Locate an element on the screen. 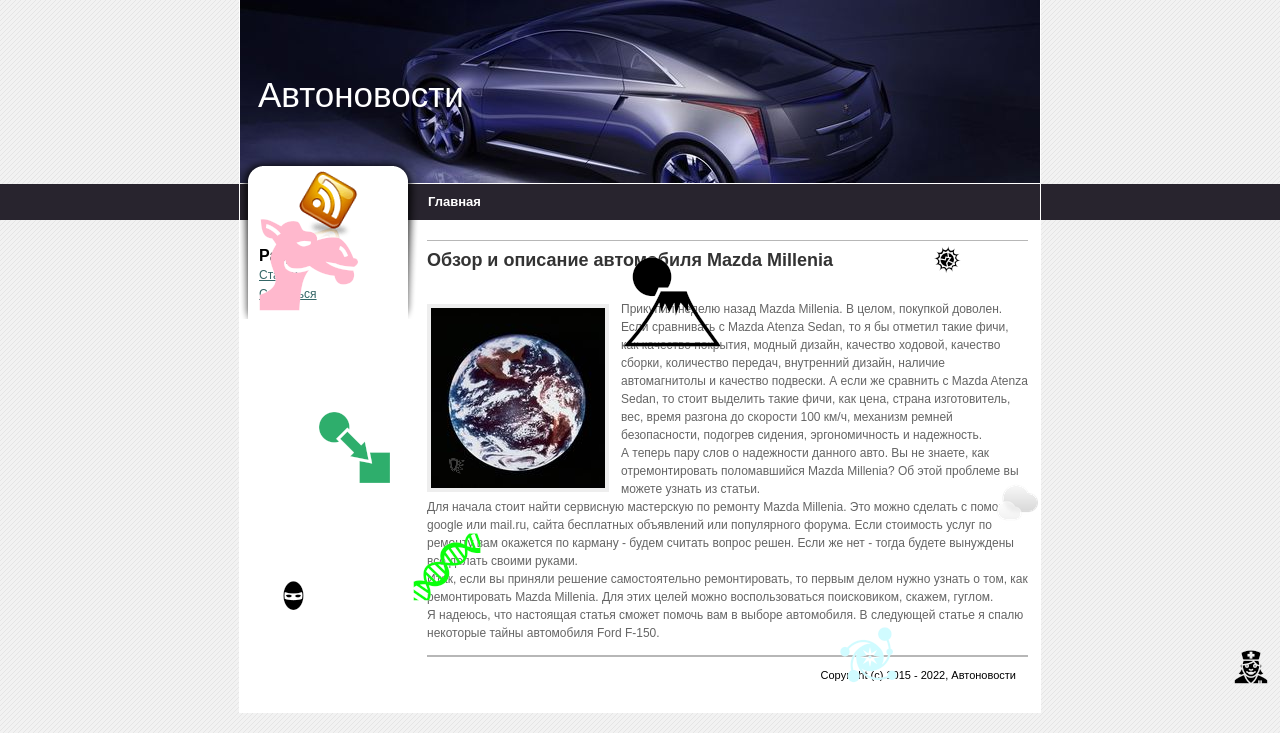 The width and height of the screenshot is (1280, 733). indicates damage blocked or deflected is located at coordinates (457, 466).